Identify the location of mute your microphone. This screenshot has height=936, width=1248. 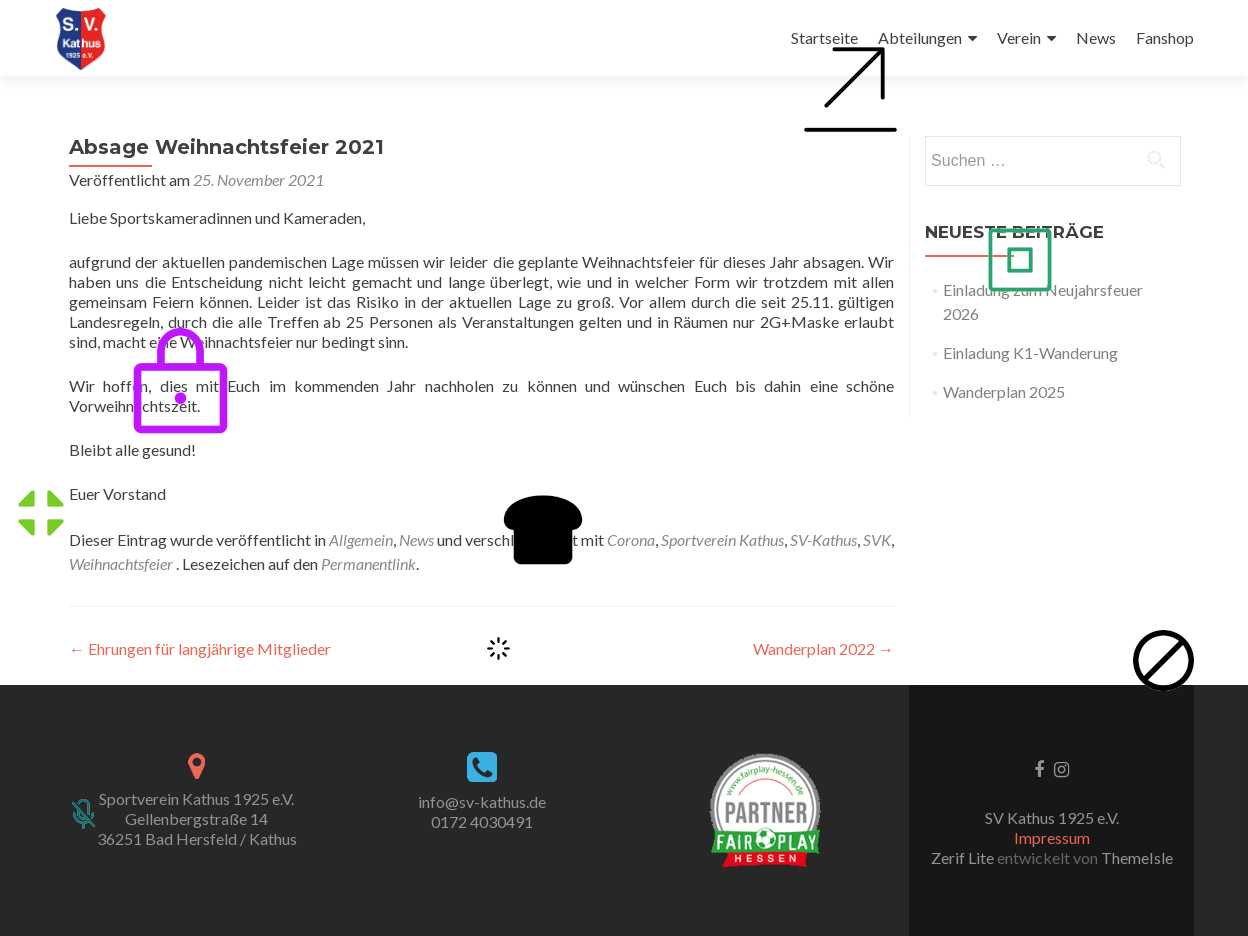
(83, 813).